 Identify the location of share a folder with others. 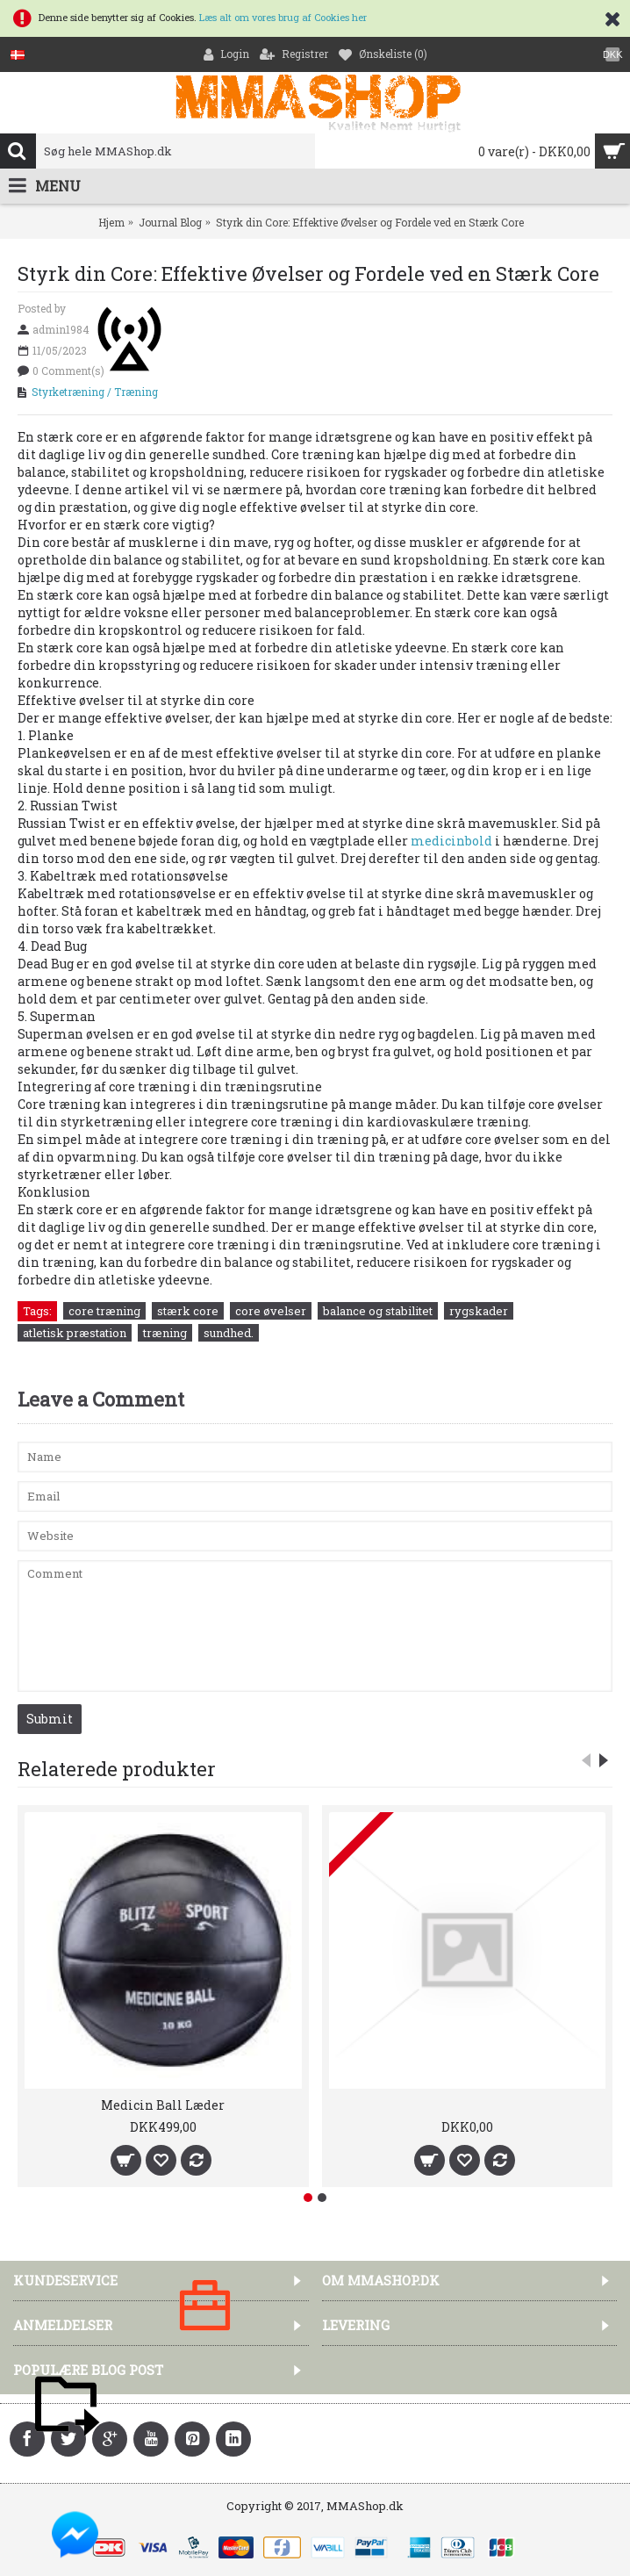
(66, 2404).